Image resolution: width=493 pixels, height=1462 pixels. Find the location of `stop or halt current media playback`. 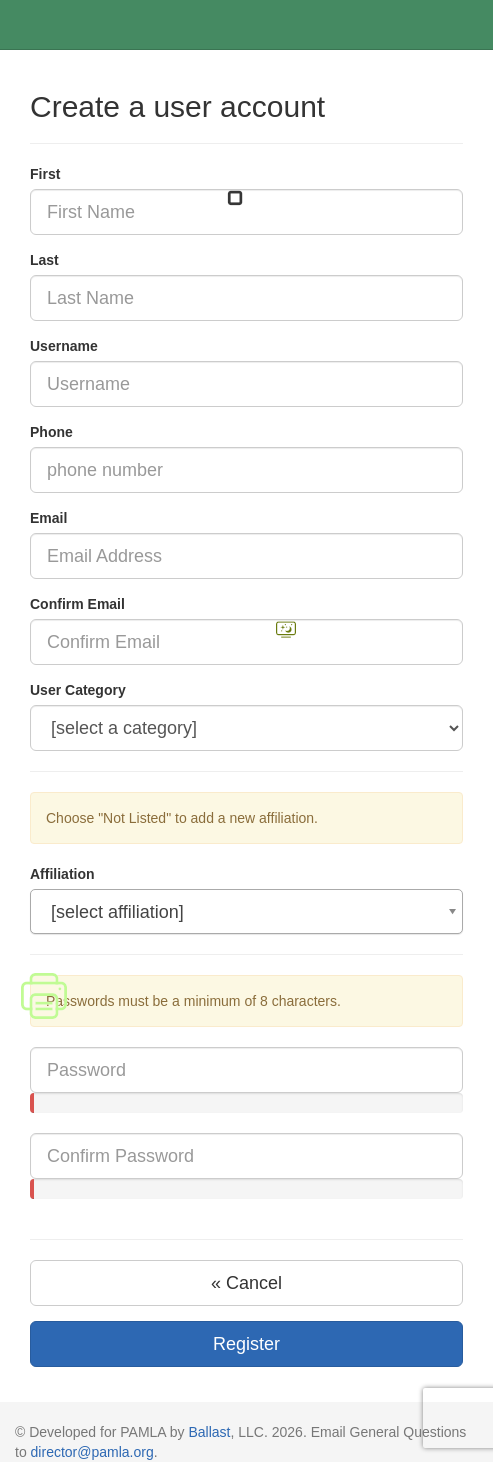

stop or halt current media playback is located at coordinates (248, 185).